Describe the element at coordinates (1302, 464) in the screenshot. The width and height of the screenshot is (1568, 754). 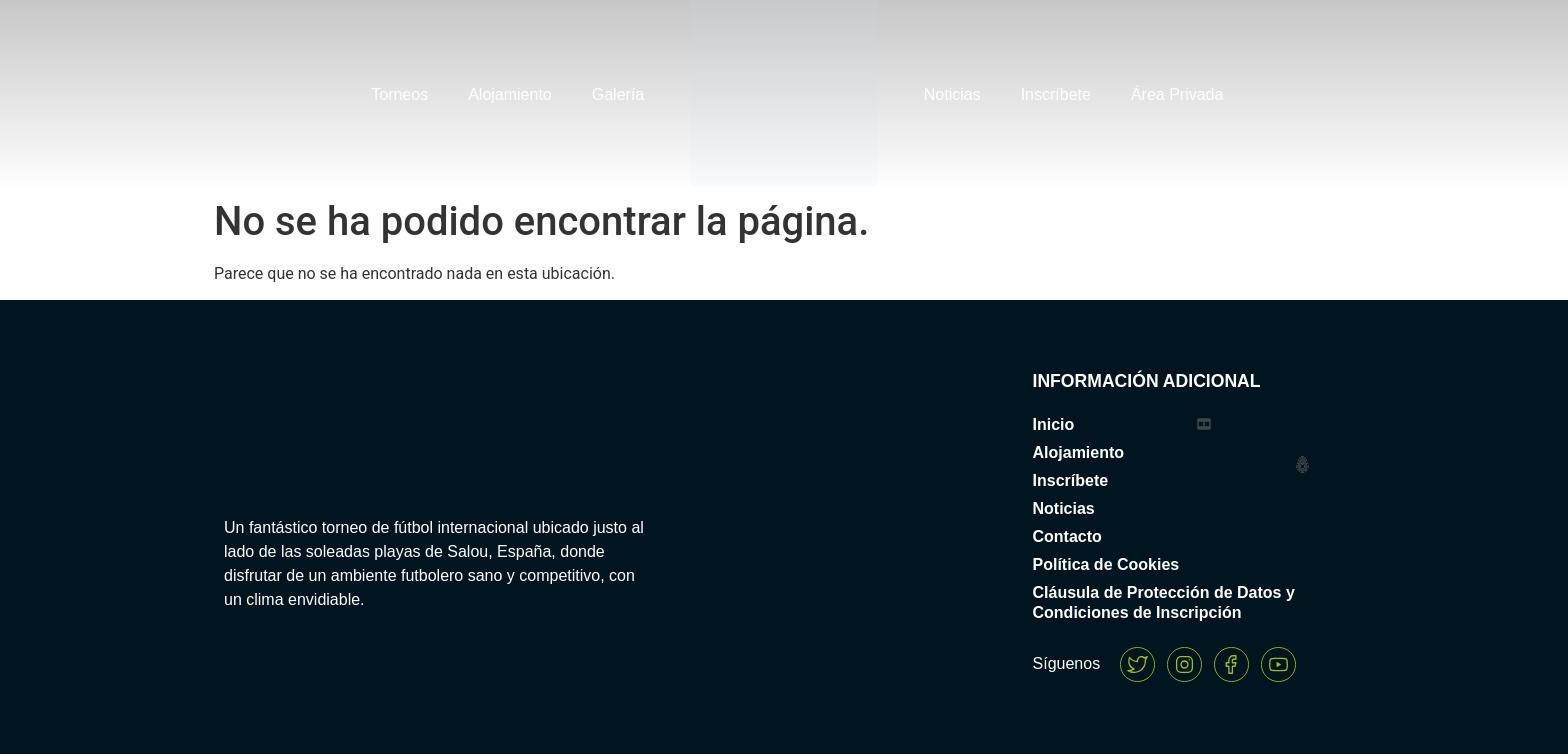
I see `indicates healthy or vegetarian food options` at that location.